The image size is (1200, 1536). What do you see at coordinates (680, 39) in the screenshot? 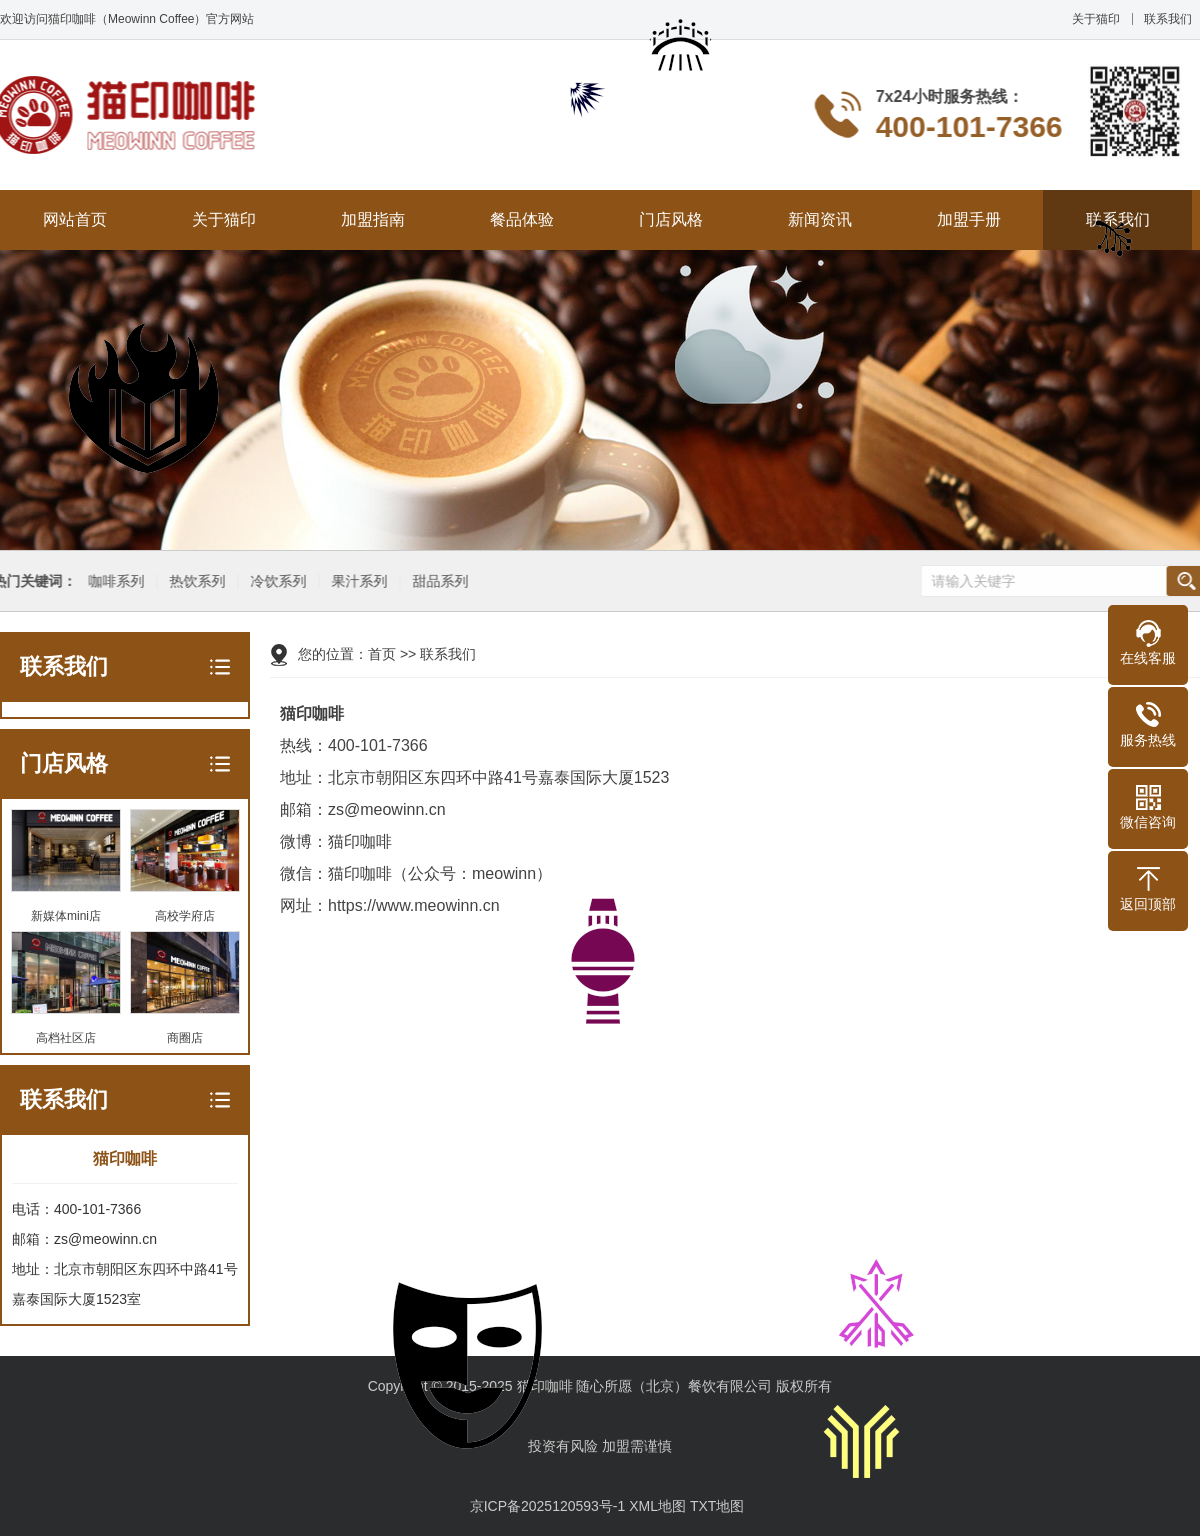
I see `access japanese garden or zen-themed content` at bounding box center [680, 39].